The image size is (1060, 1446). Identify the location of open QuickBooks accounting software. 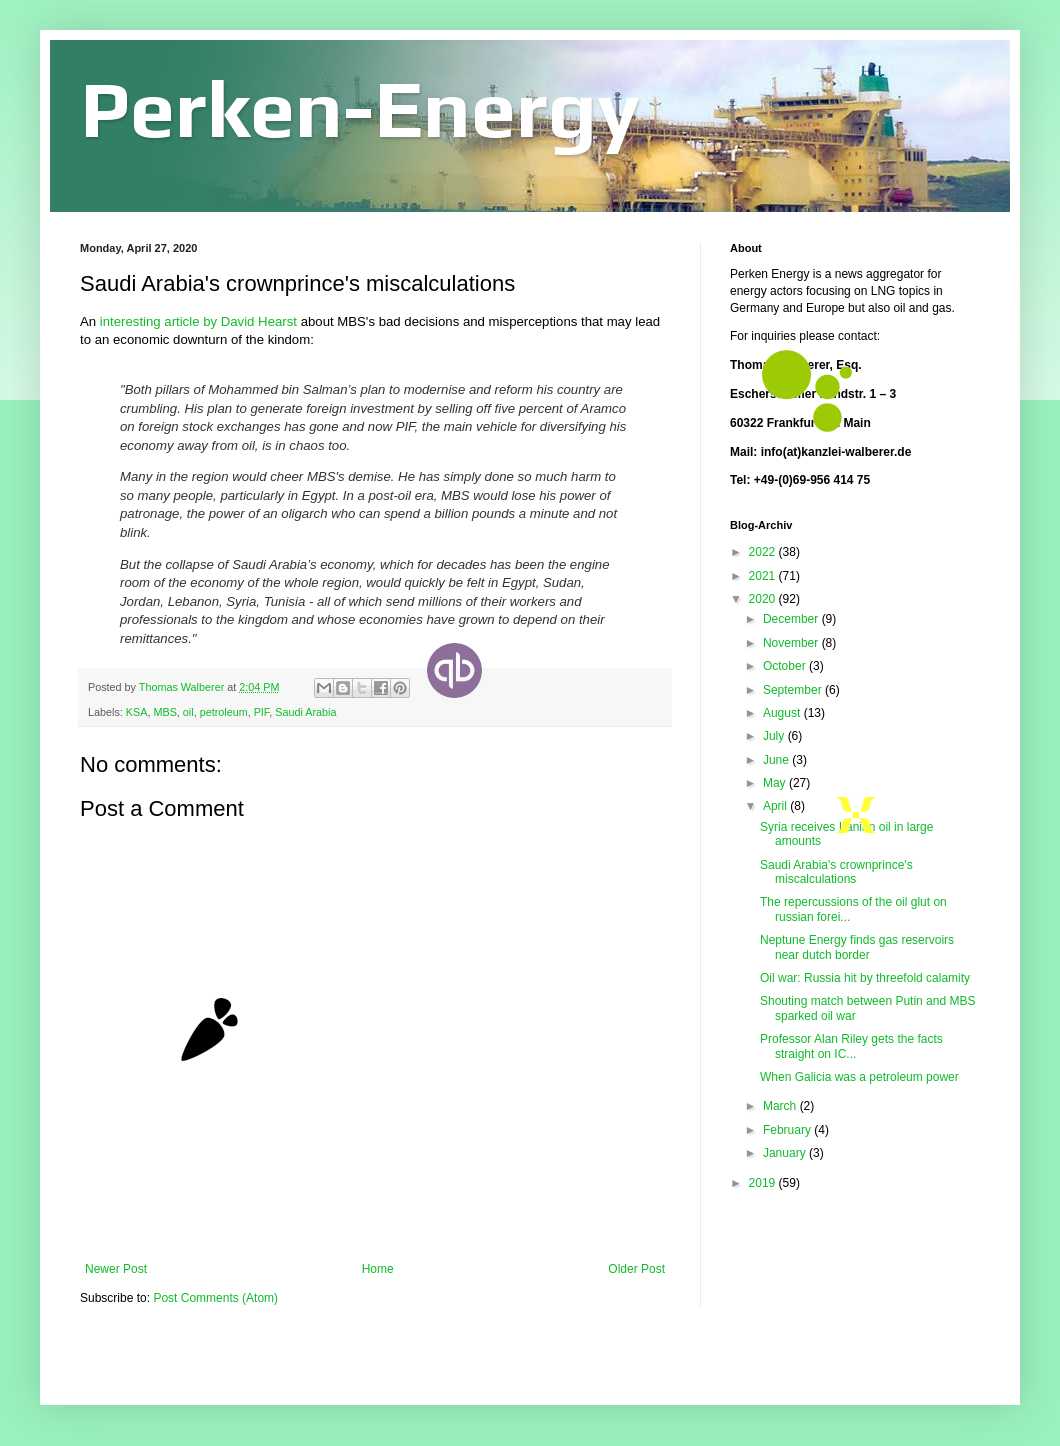
(454, 670).